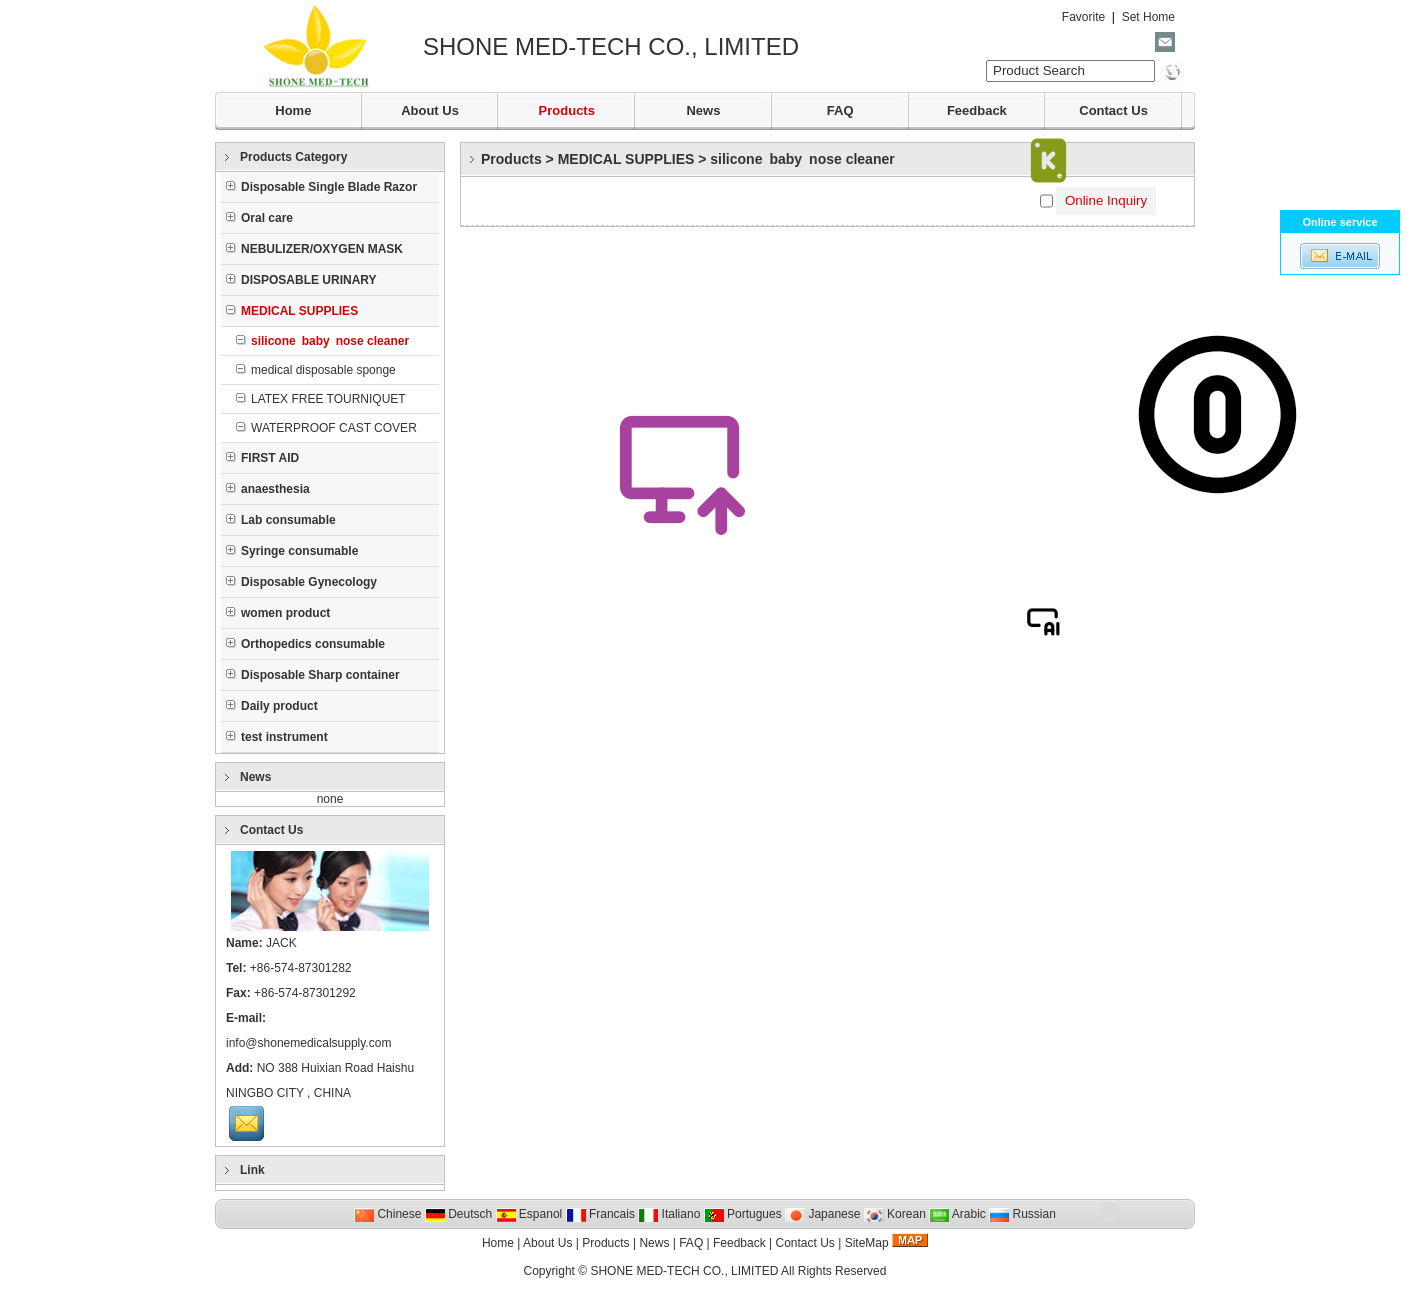  I want to click on upload content to desktop, so click(679, 469).